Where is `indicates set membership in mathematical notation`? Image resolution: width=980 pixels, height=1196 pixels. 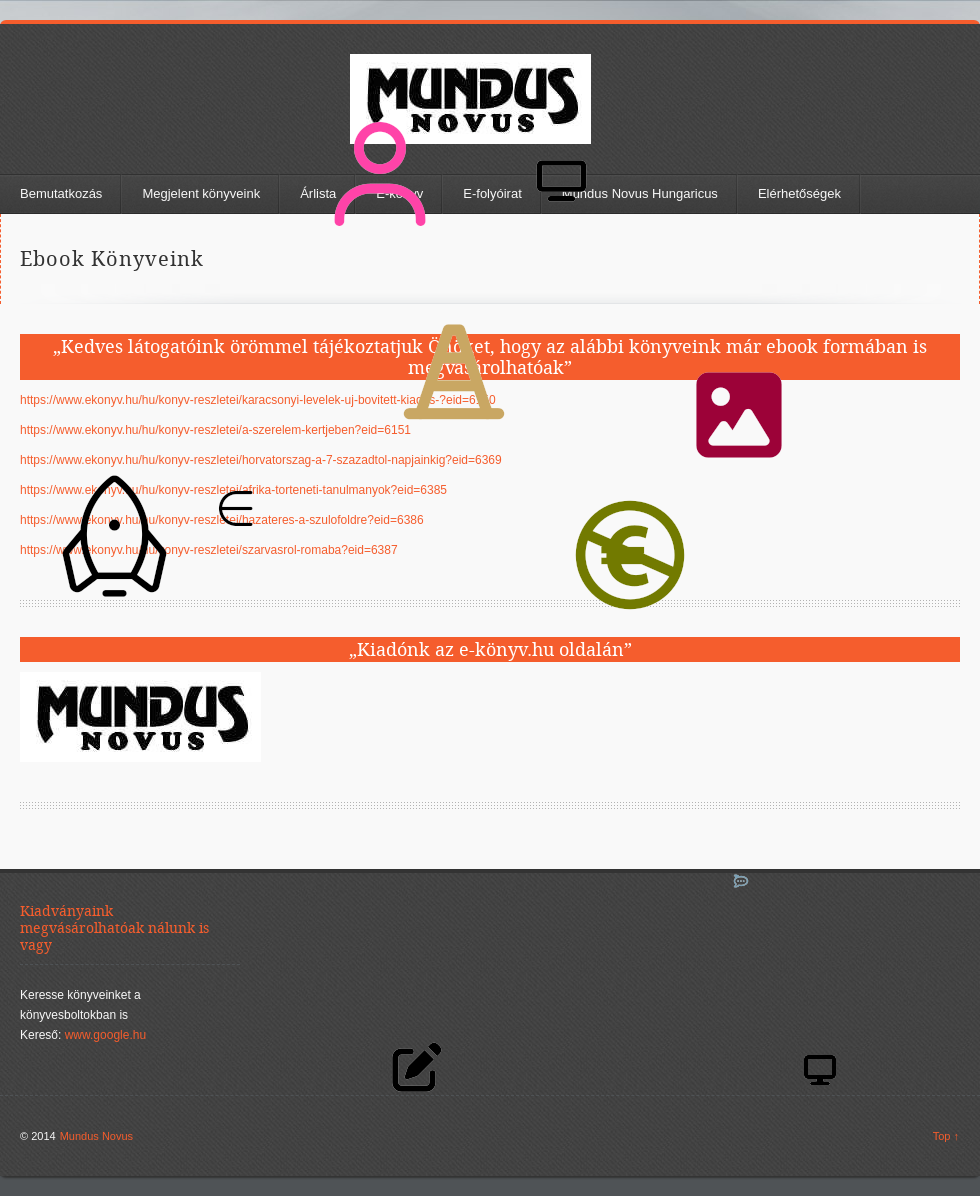
indicates set membership in mathematical notation is located at coordinates (236, 508).